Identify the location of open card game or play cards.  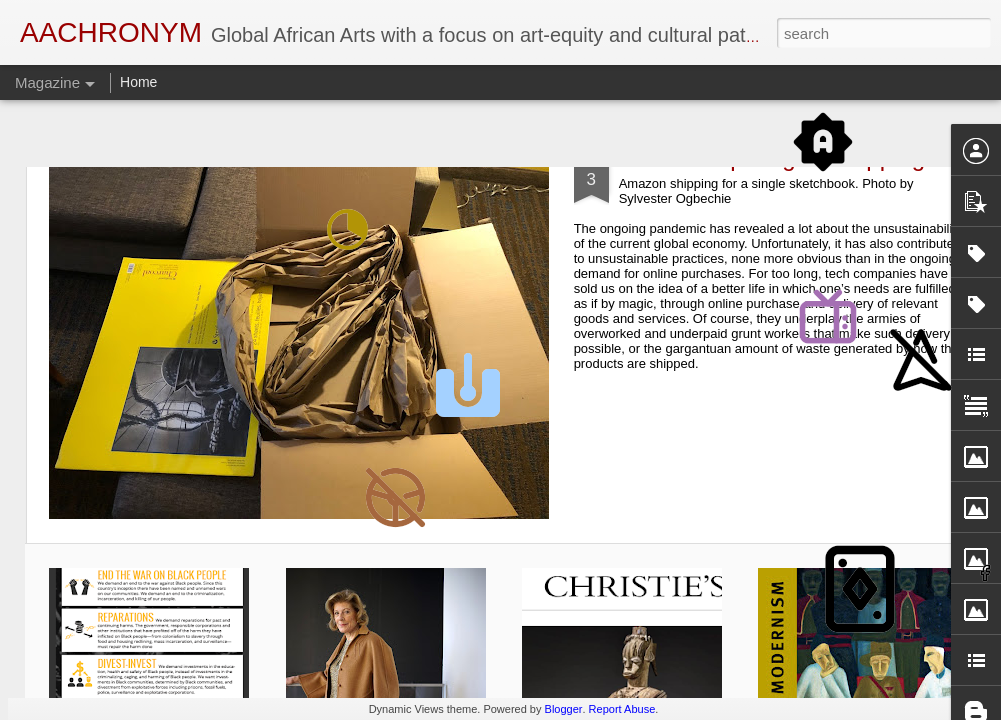
(860, 589).